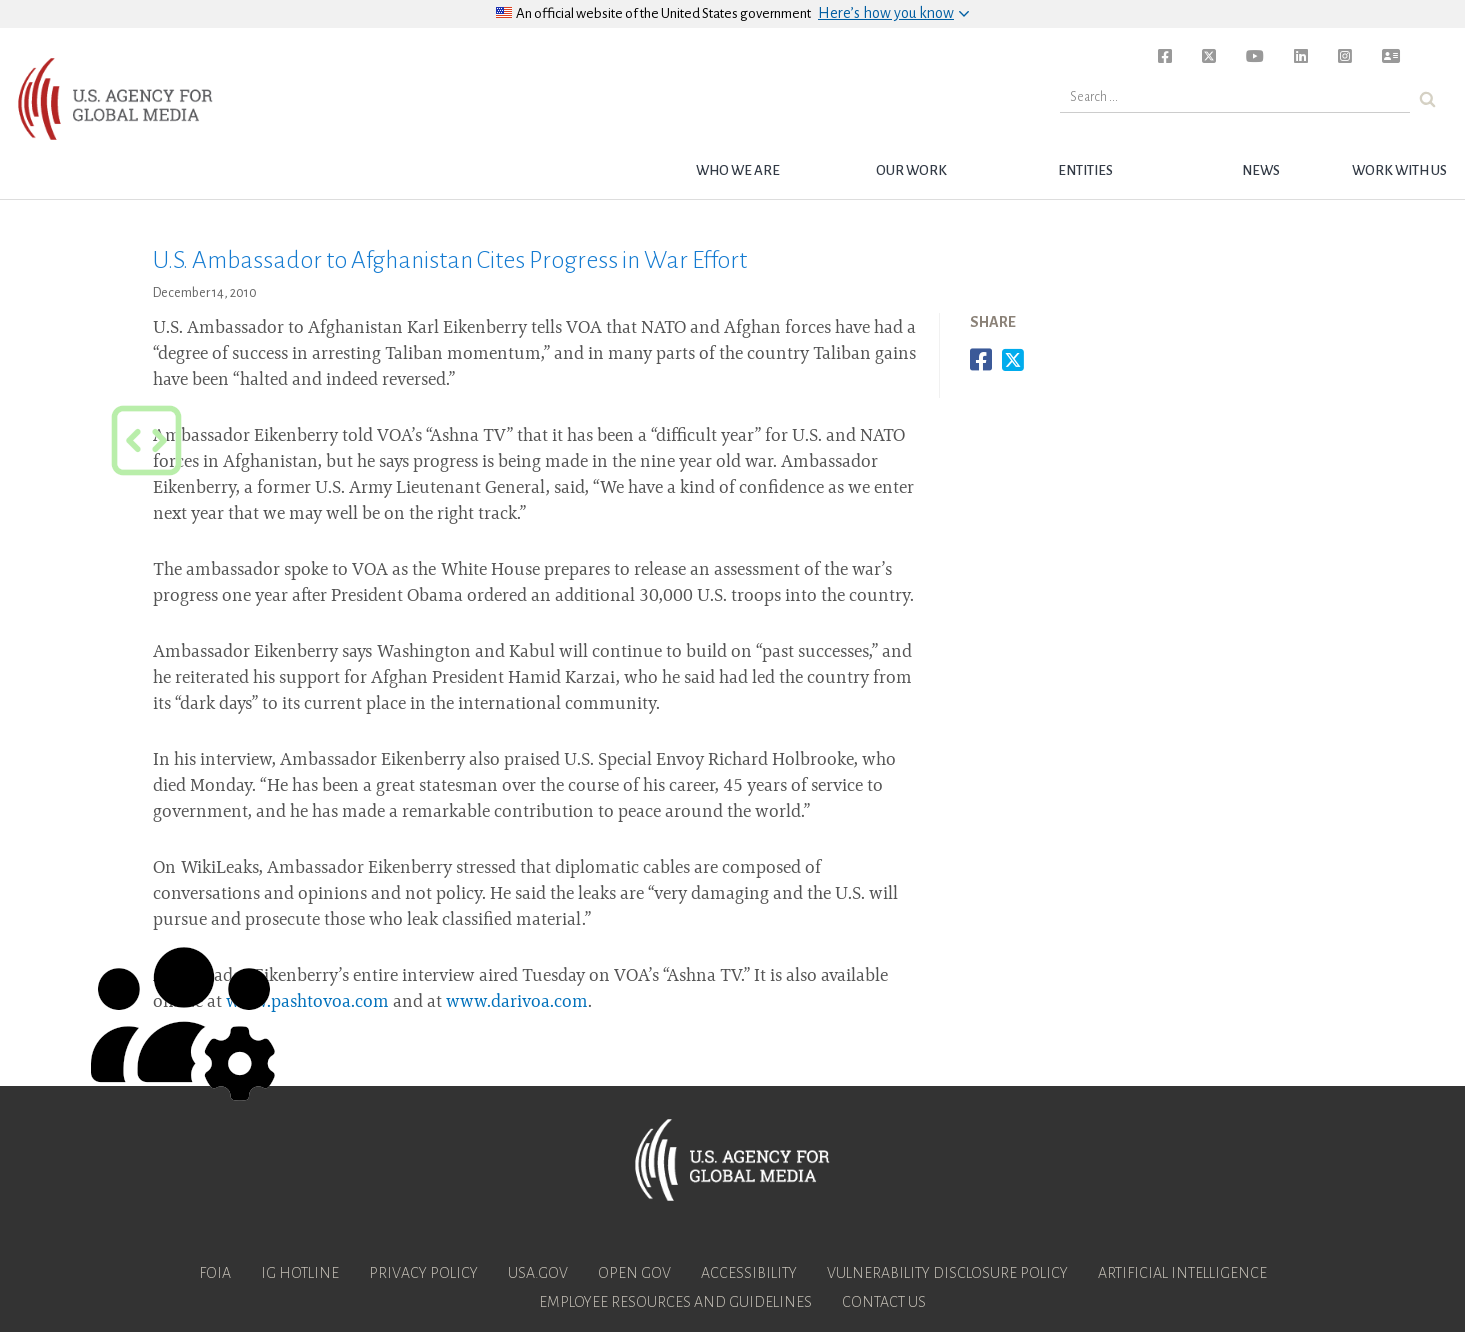  What do you see at coordinates (184, 1017) in the screenshot?
I see `manage user group settings` at bounding box center [184, 1017].